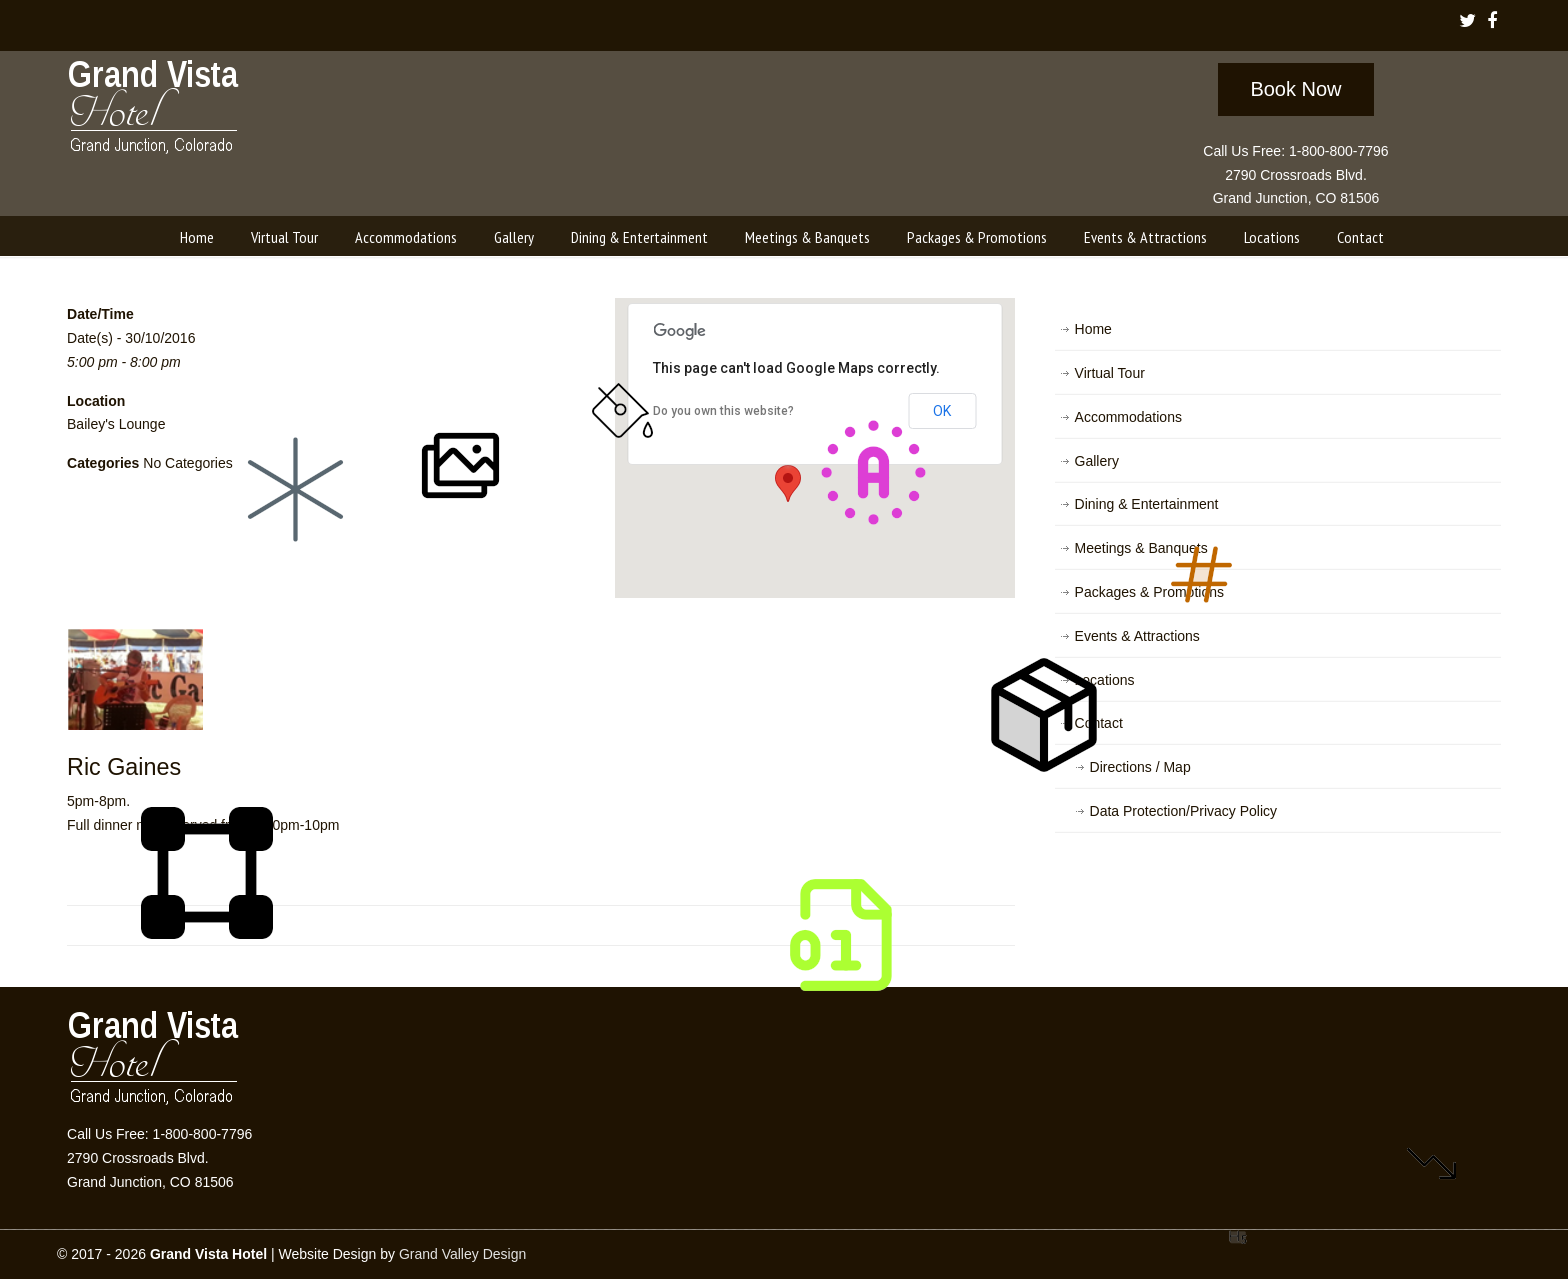  What do you see at coordinates (295, 489) in the screenshot?
I see `indicates a required field in a form` at bounding box center [295, 489].